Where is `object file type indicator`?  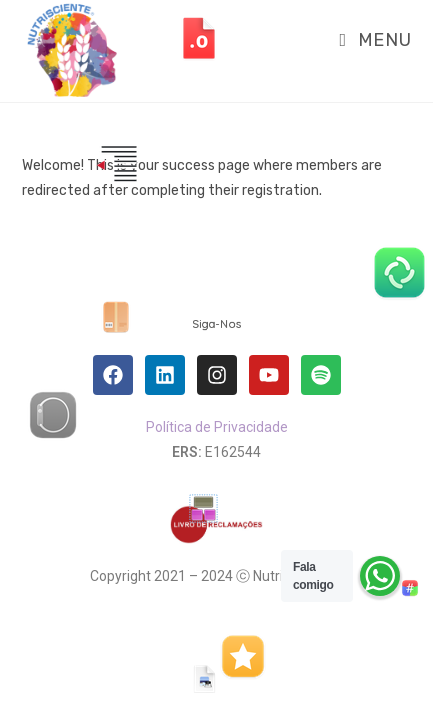 object file type indicator is located at coordinates (199, 39).